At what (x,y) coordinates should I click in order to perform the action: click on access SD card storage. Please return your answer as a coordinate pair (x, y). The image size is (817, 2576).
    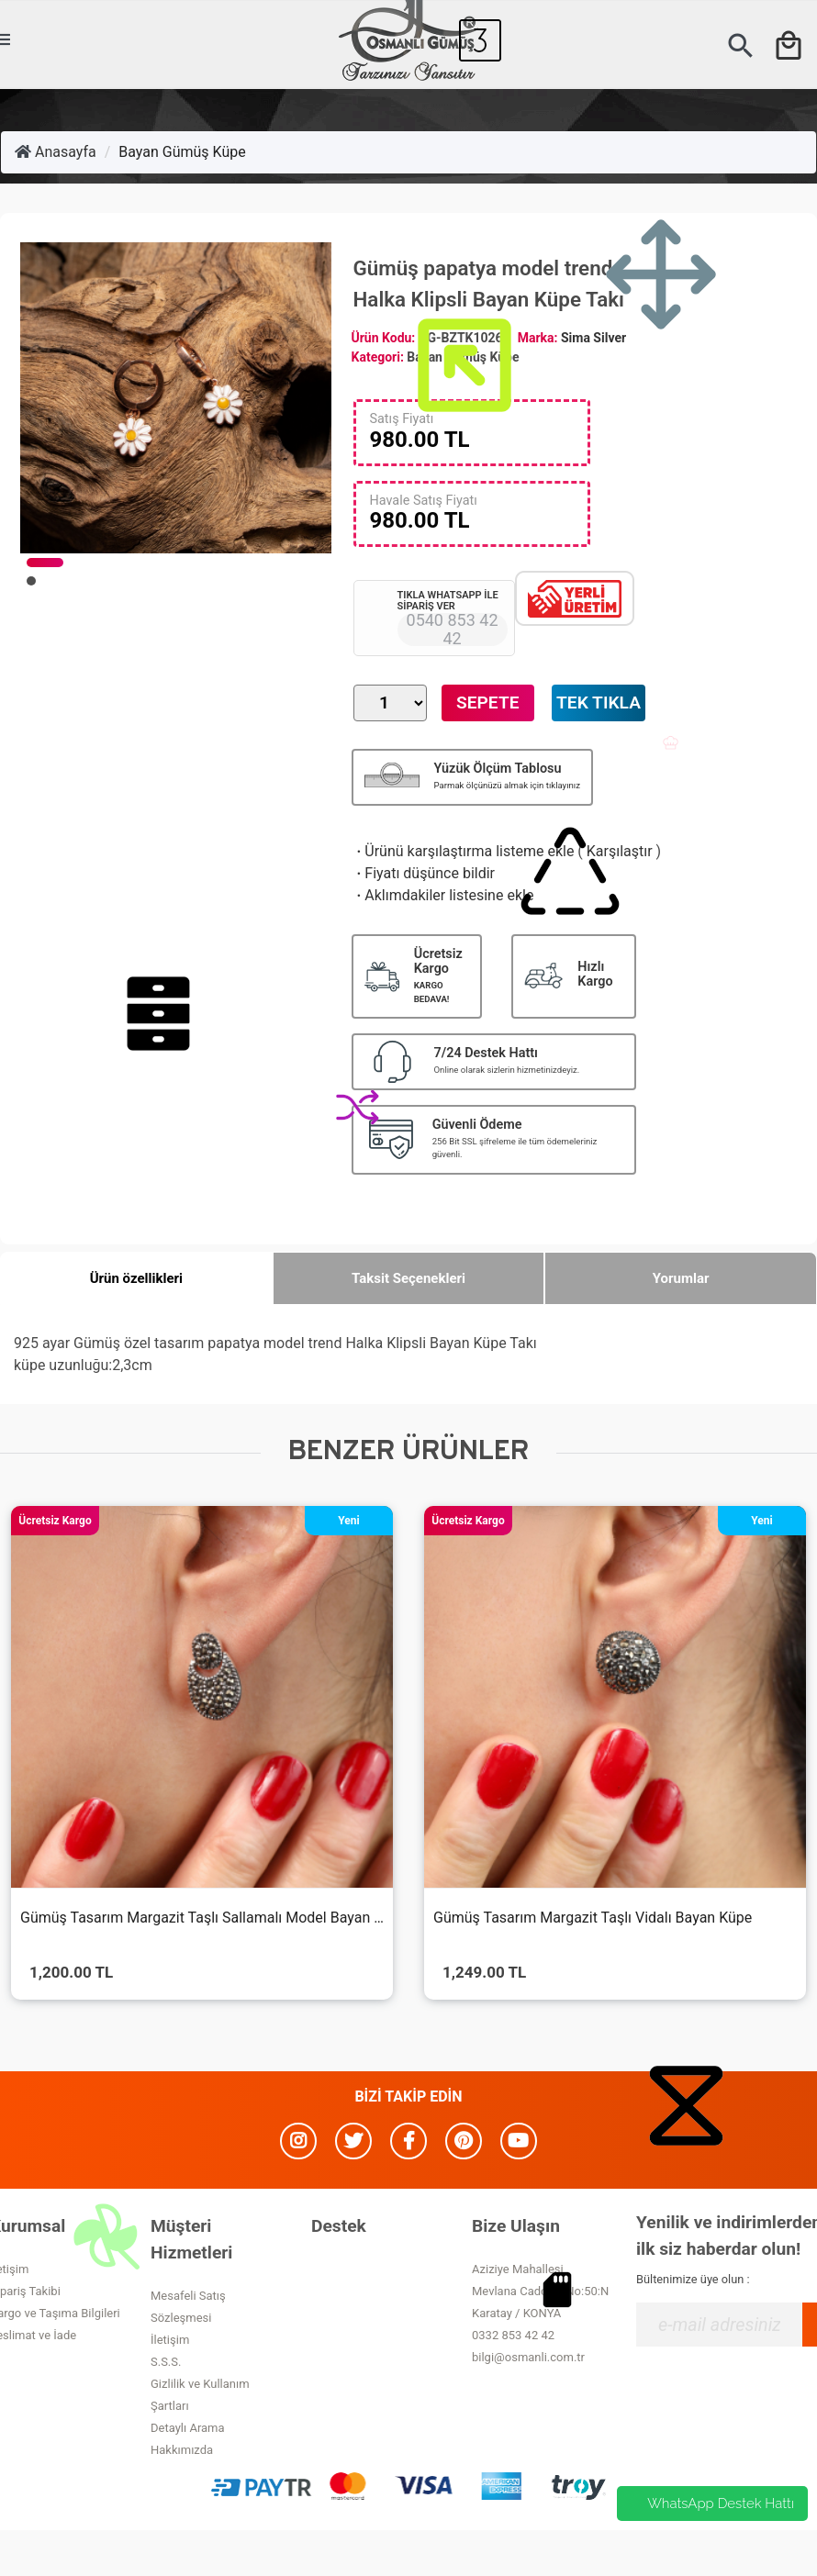
    Looking at the image, I should click on (557, 2290).